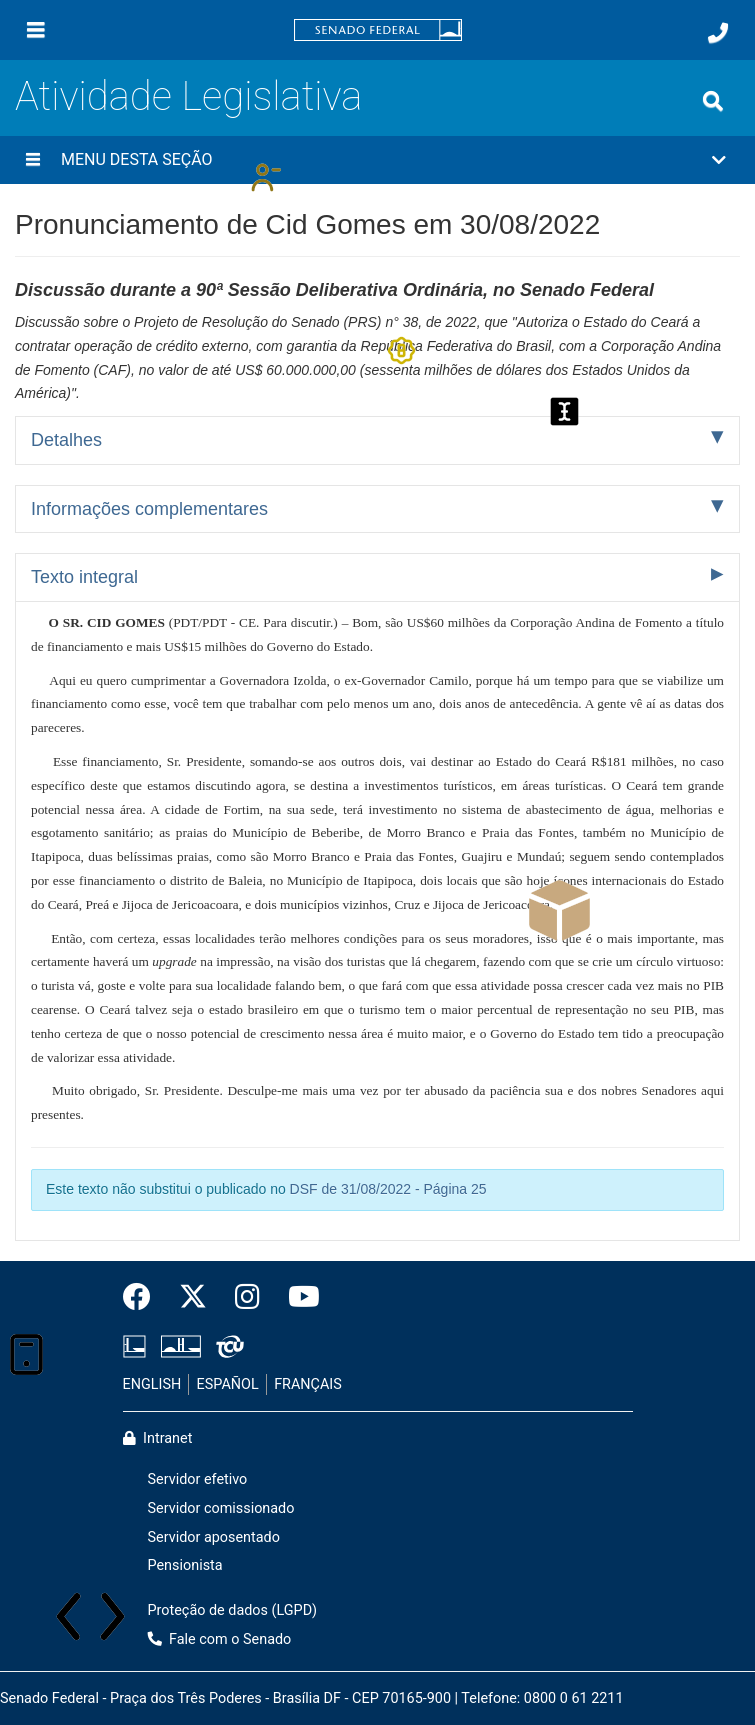 This screenshot has height=1725, width=755. I want to click on access mobile device settings, so click(26, 1354).